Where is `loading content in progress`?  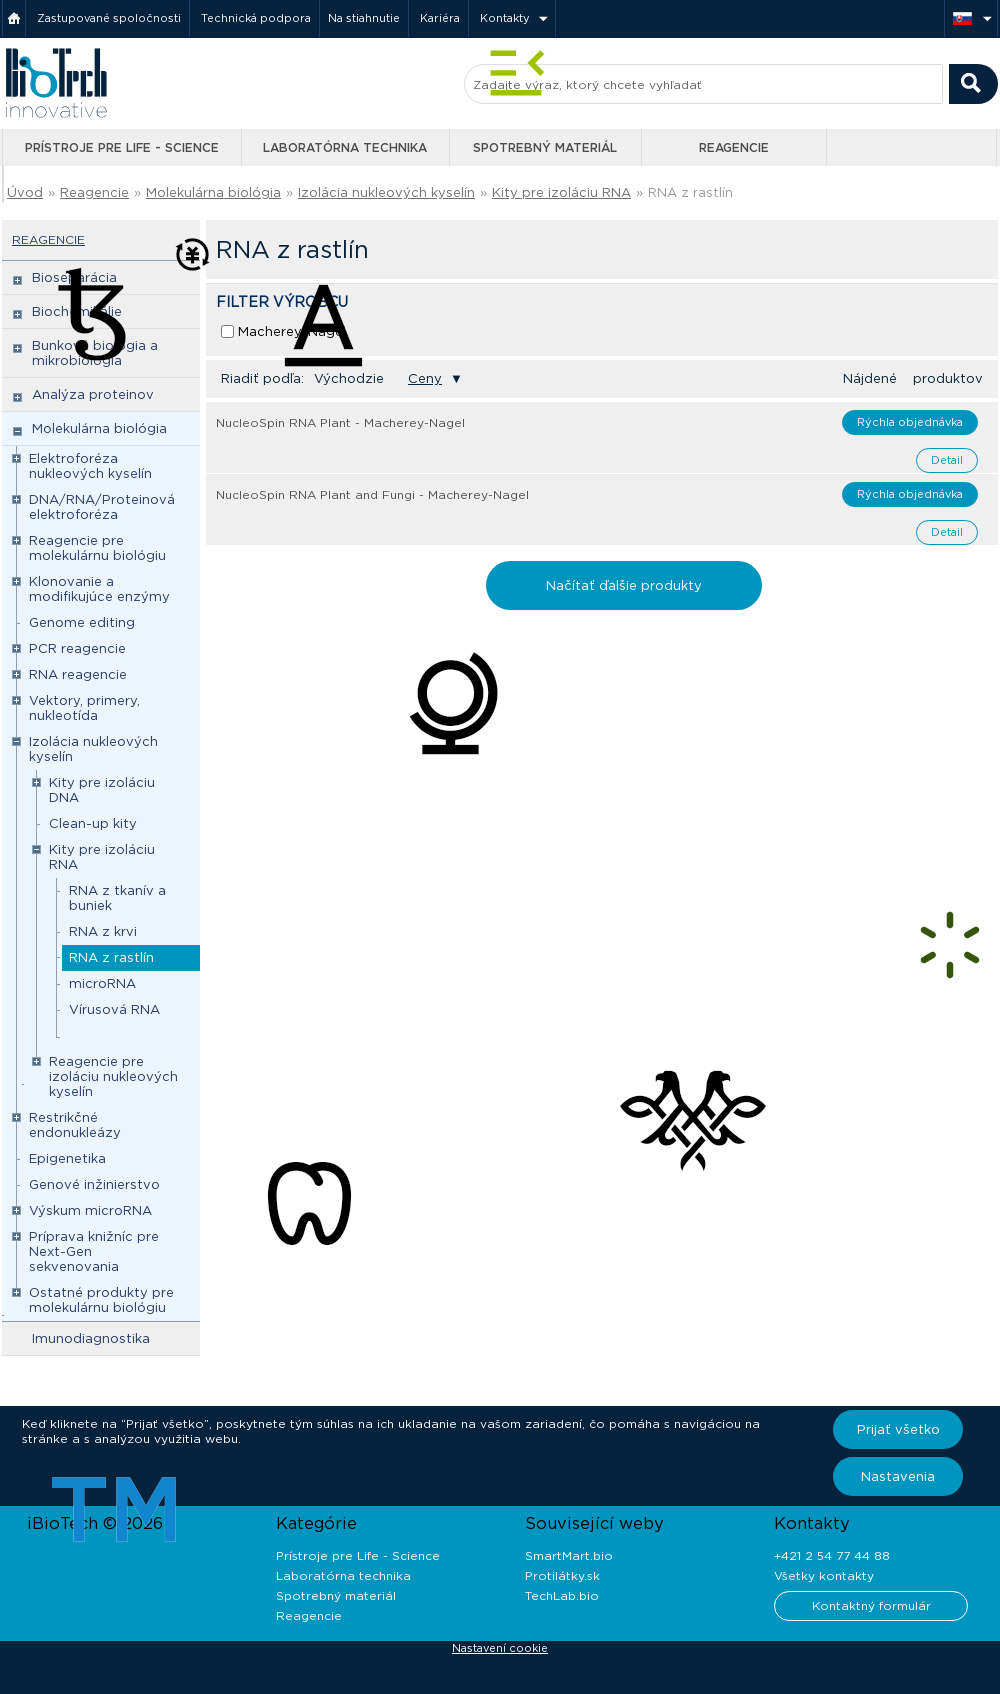
loading content in progress is located at coordinates (950, 945).